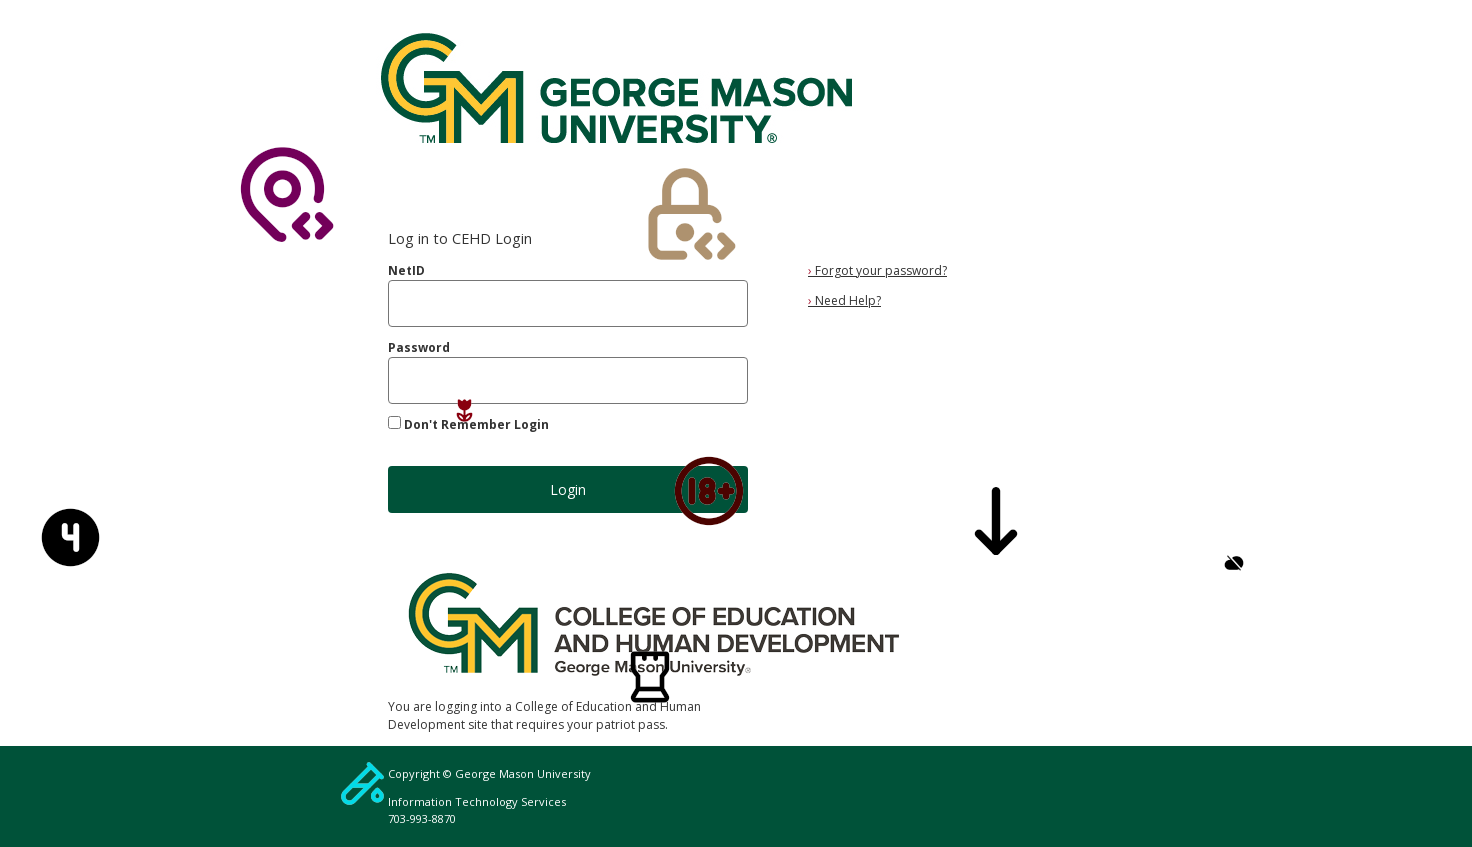 Image resolution: width=1472 pixels, height=847 pixels. I want to click on access code-protected security settings, so click(685, 214).